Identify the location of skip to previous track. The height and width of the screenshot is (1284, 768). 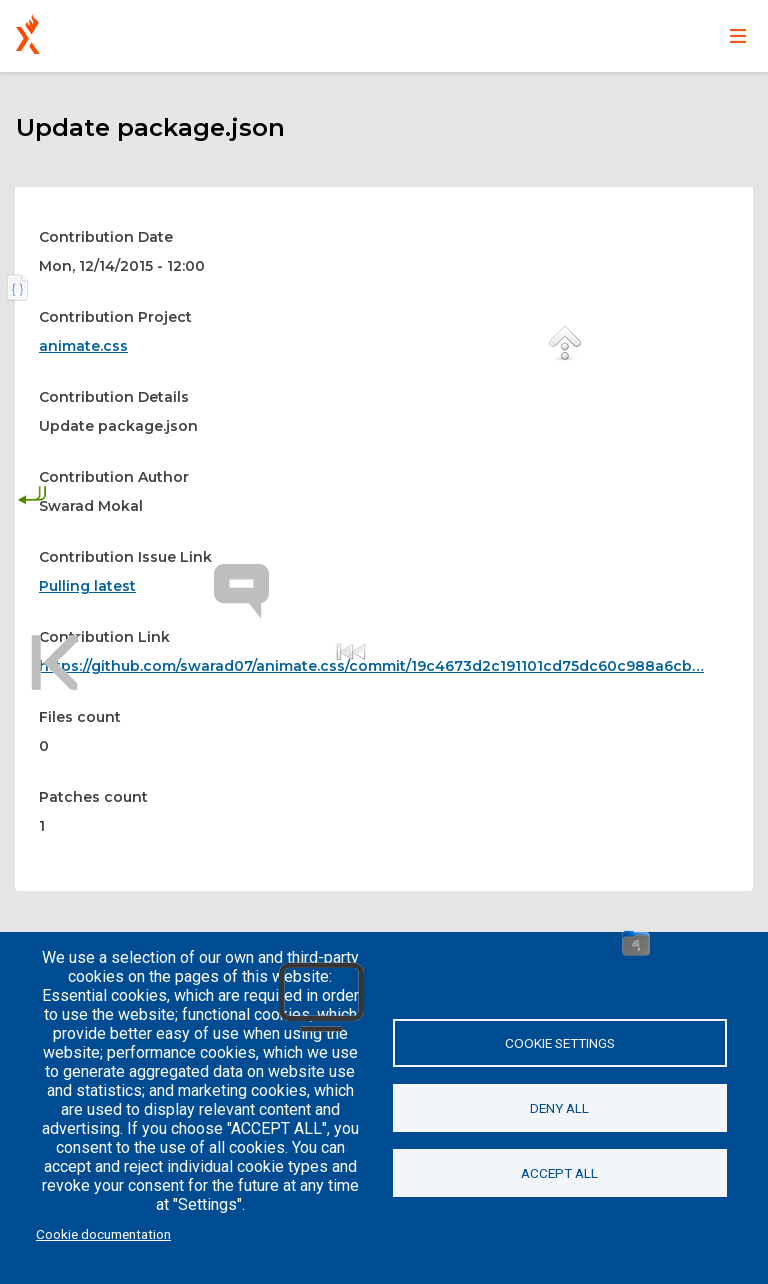
(351, 652).